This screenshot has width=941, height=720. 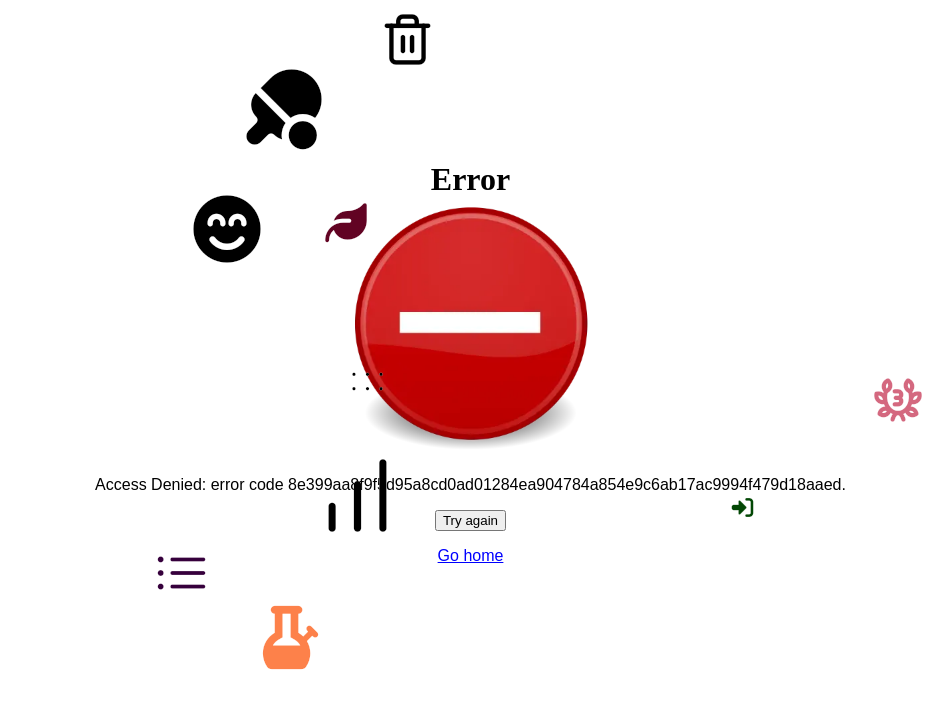 I want to click on add a positive reaction or emoji, so click(x=227, y=229).